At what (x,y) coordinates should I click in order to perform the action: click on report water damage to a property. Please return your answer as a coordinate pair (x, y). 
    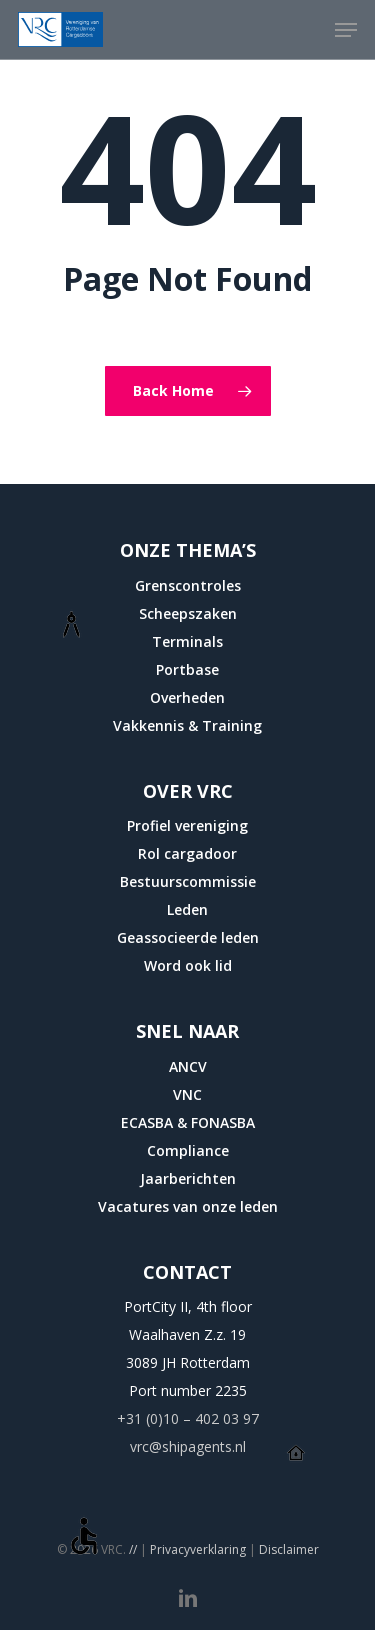
    Looking at the image, I should click on (296, 1453).